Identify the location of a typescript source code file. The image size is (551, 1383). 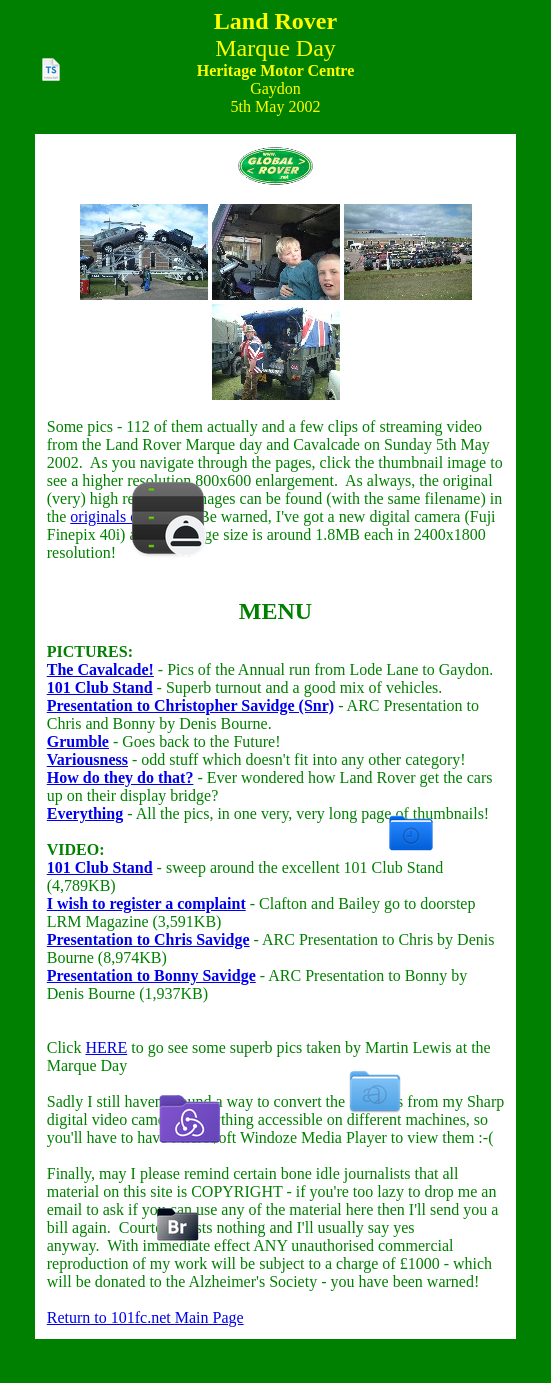
(51, 70).